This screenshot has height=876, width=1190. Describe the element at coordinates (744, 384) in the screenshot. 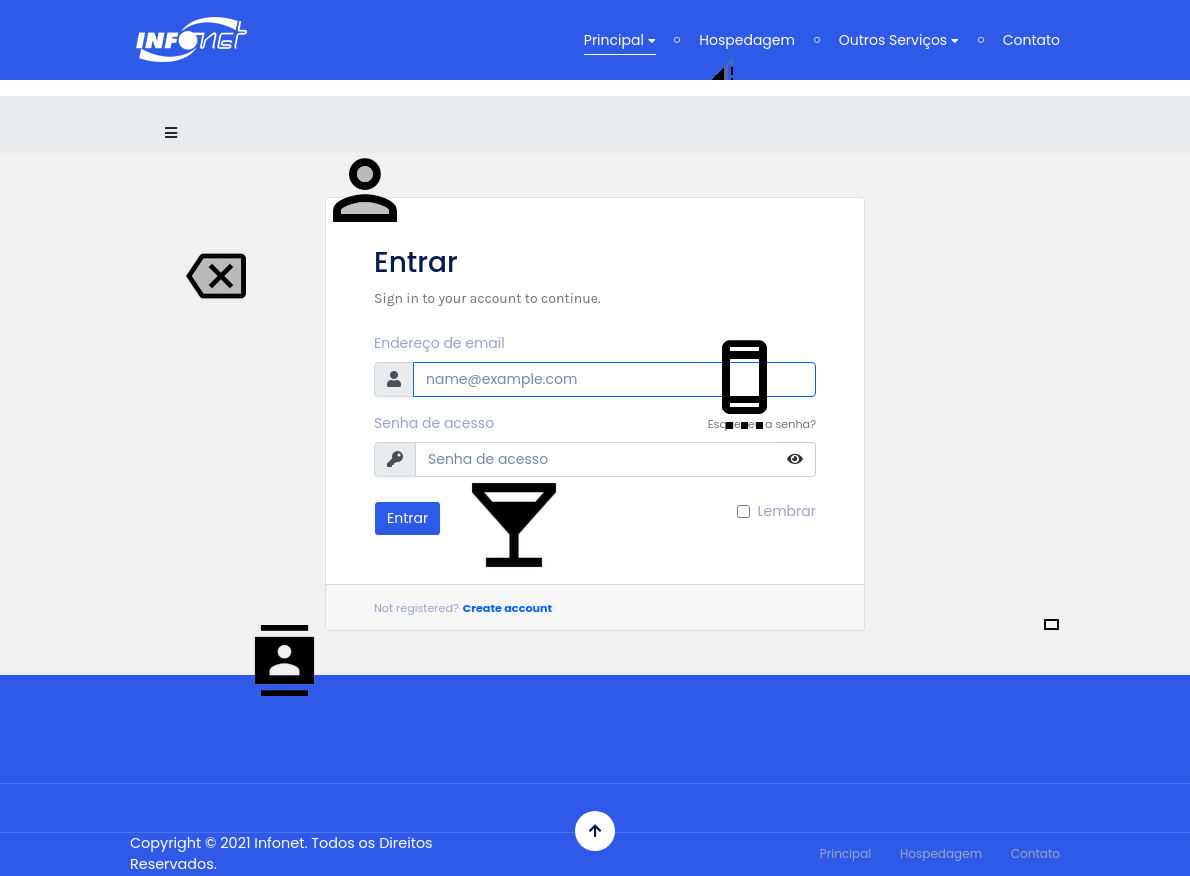

I see `access mobile device settings` at that location.